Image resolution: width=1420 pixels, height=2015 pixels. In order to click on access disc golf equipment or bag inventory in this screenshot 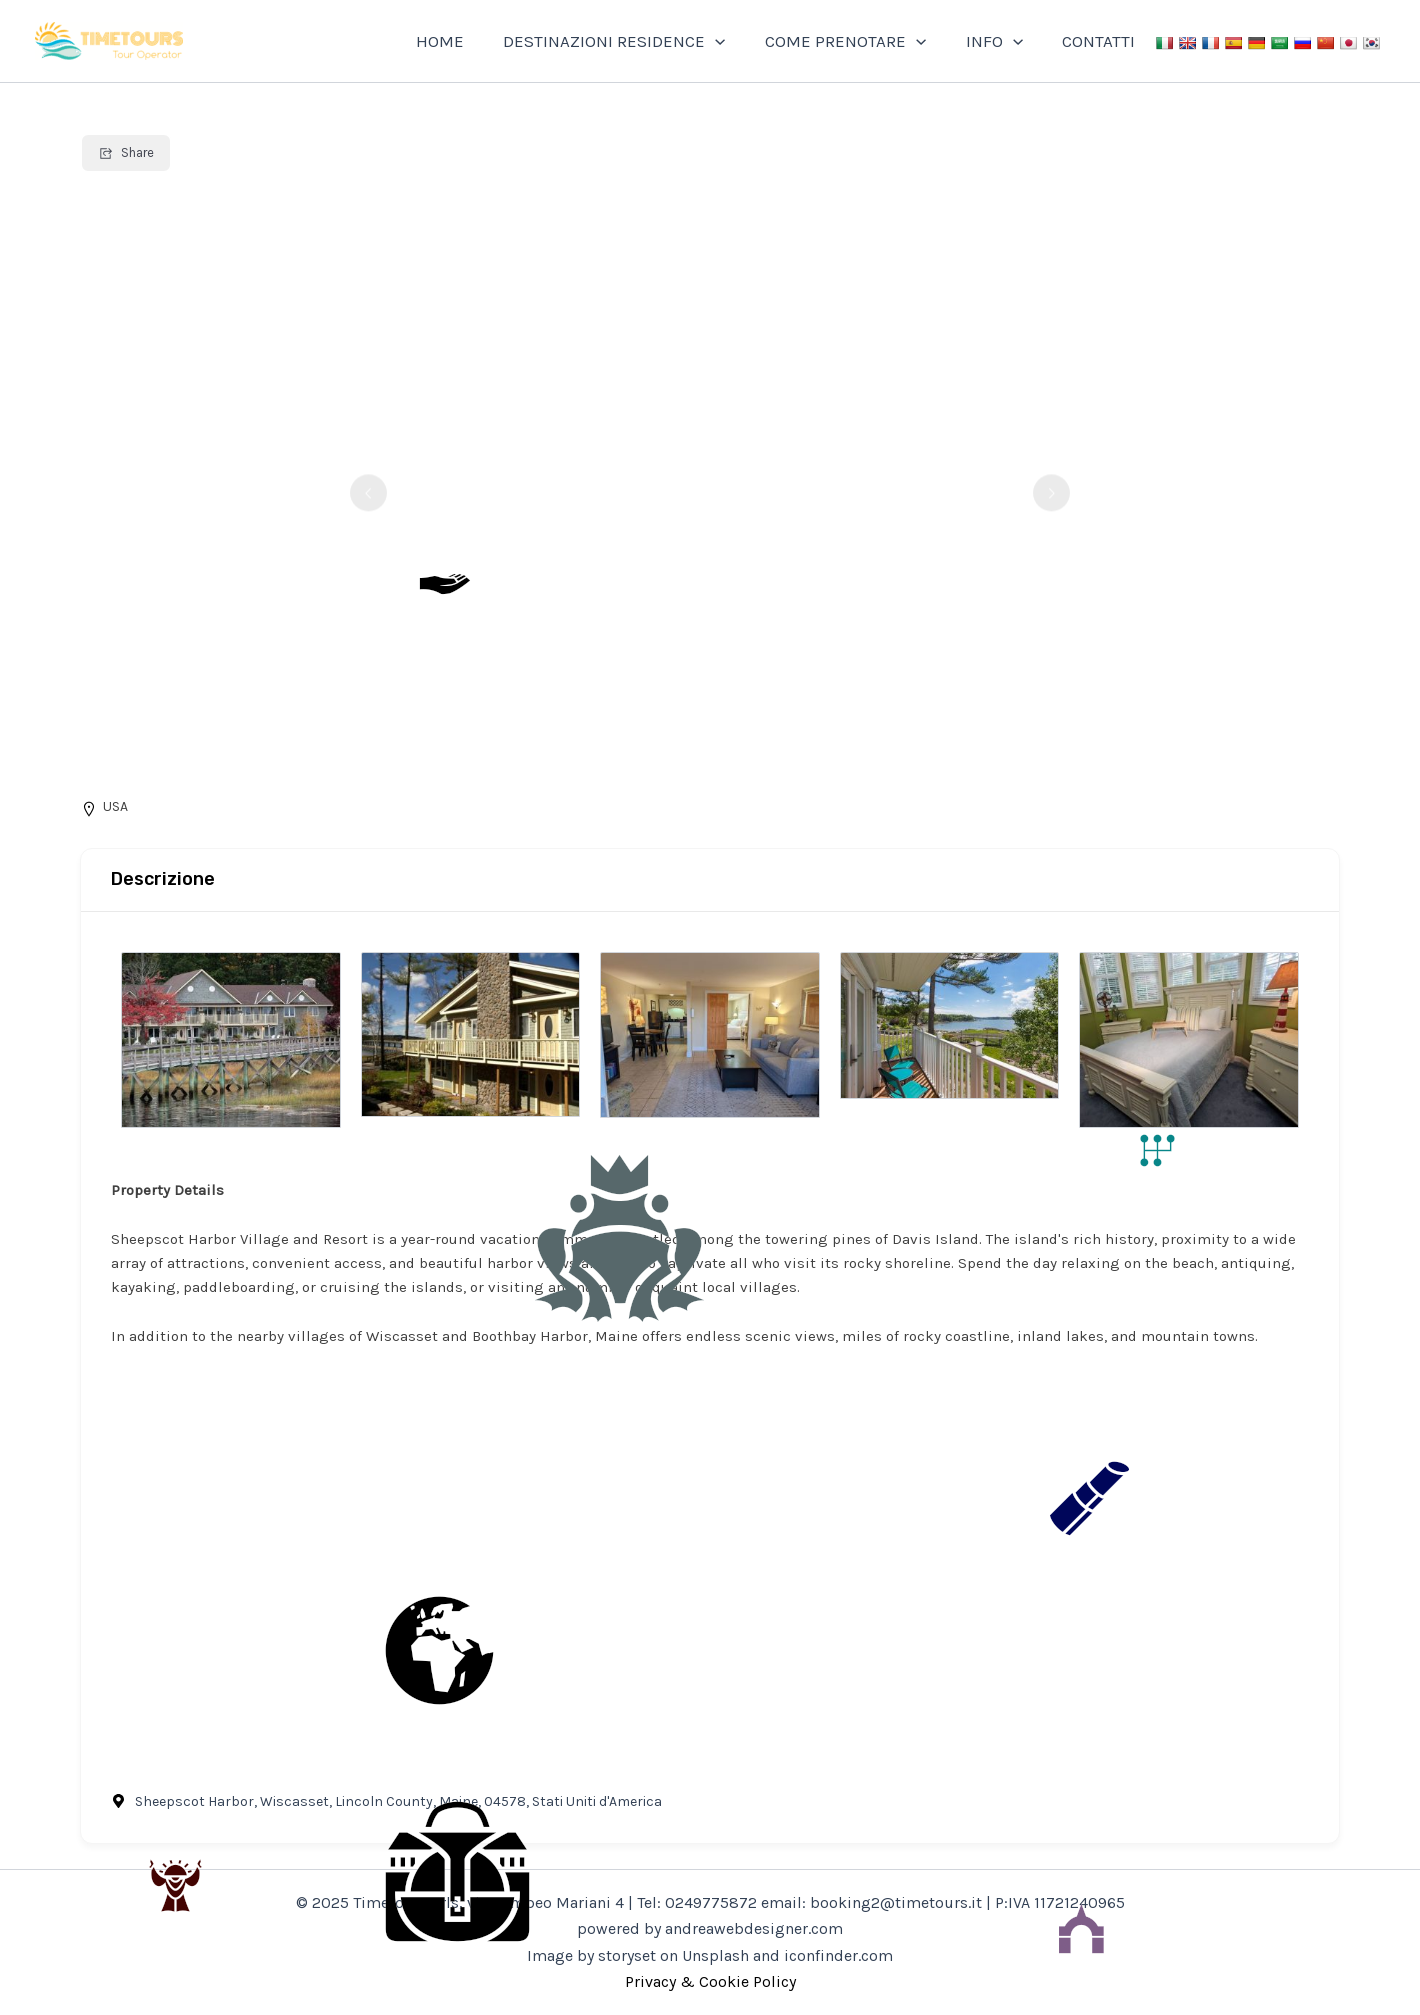, I will do `click(457, 1871)`.